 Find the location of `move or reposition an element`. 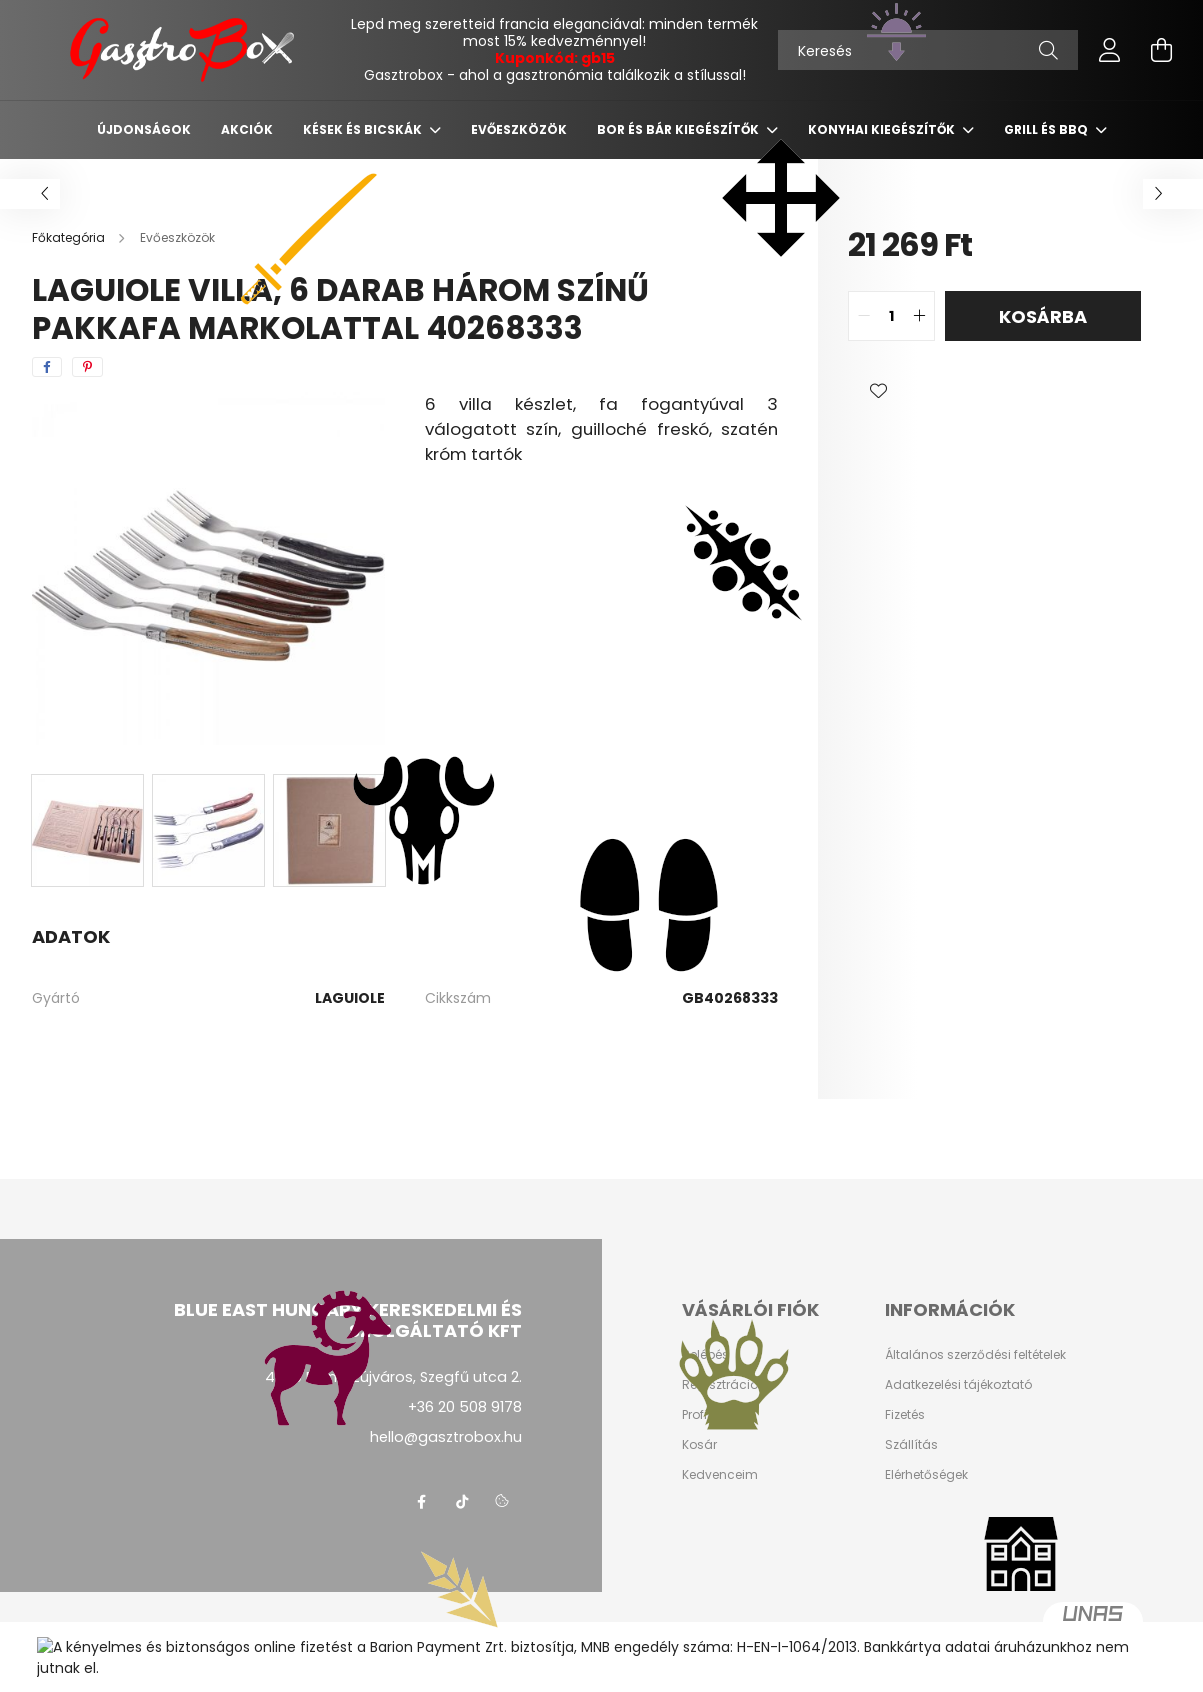

move or reposition an element is located at coordinates (781, 198).